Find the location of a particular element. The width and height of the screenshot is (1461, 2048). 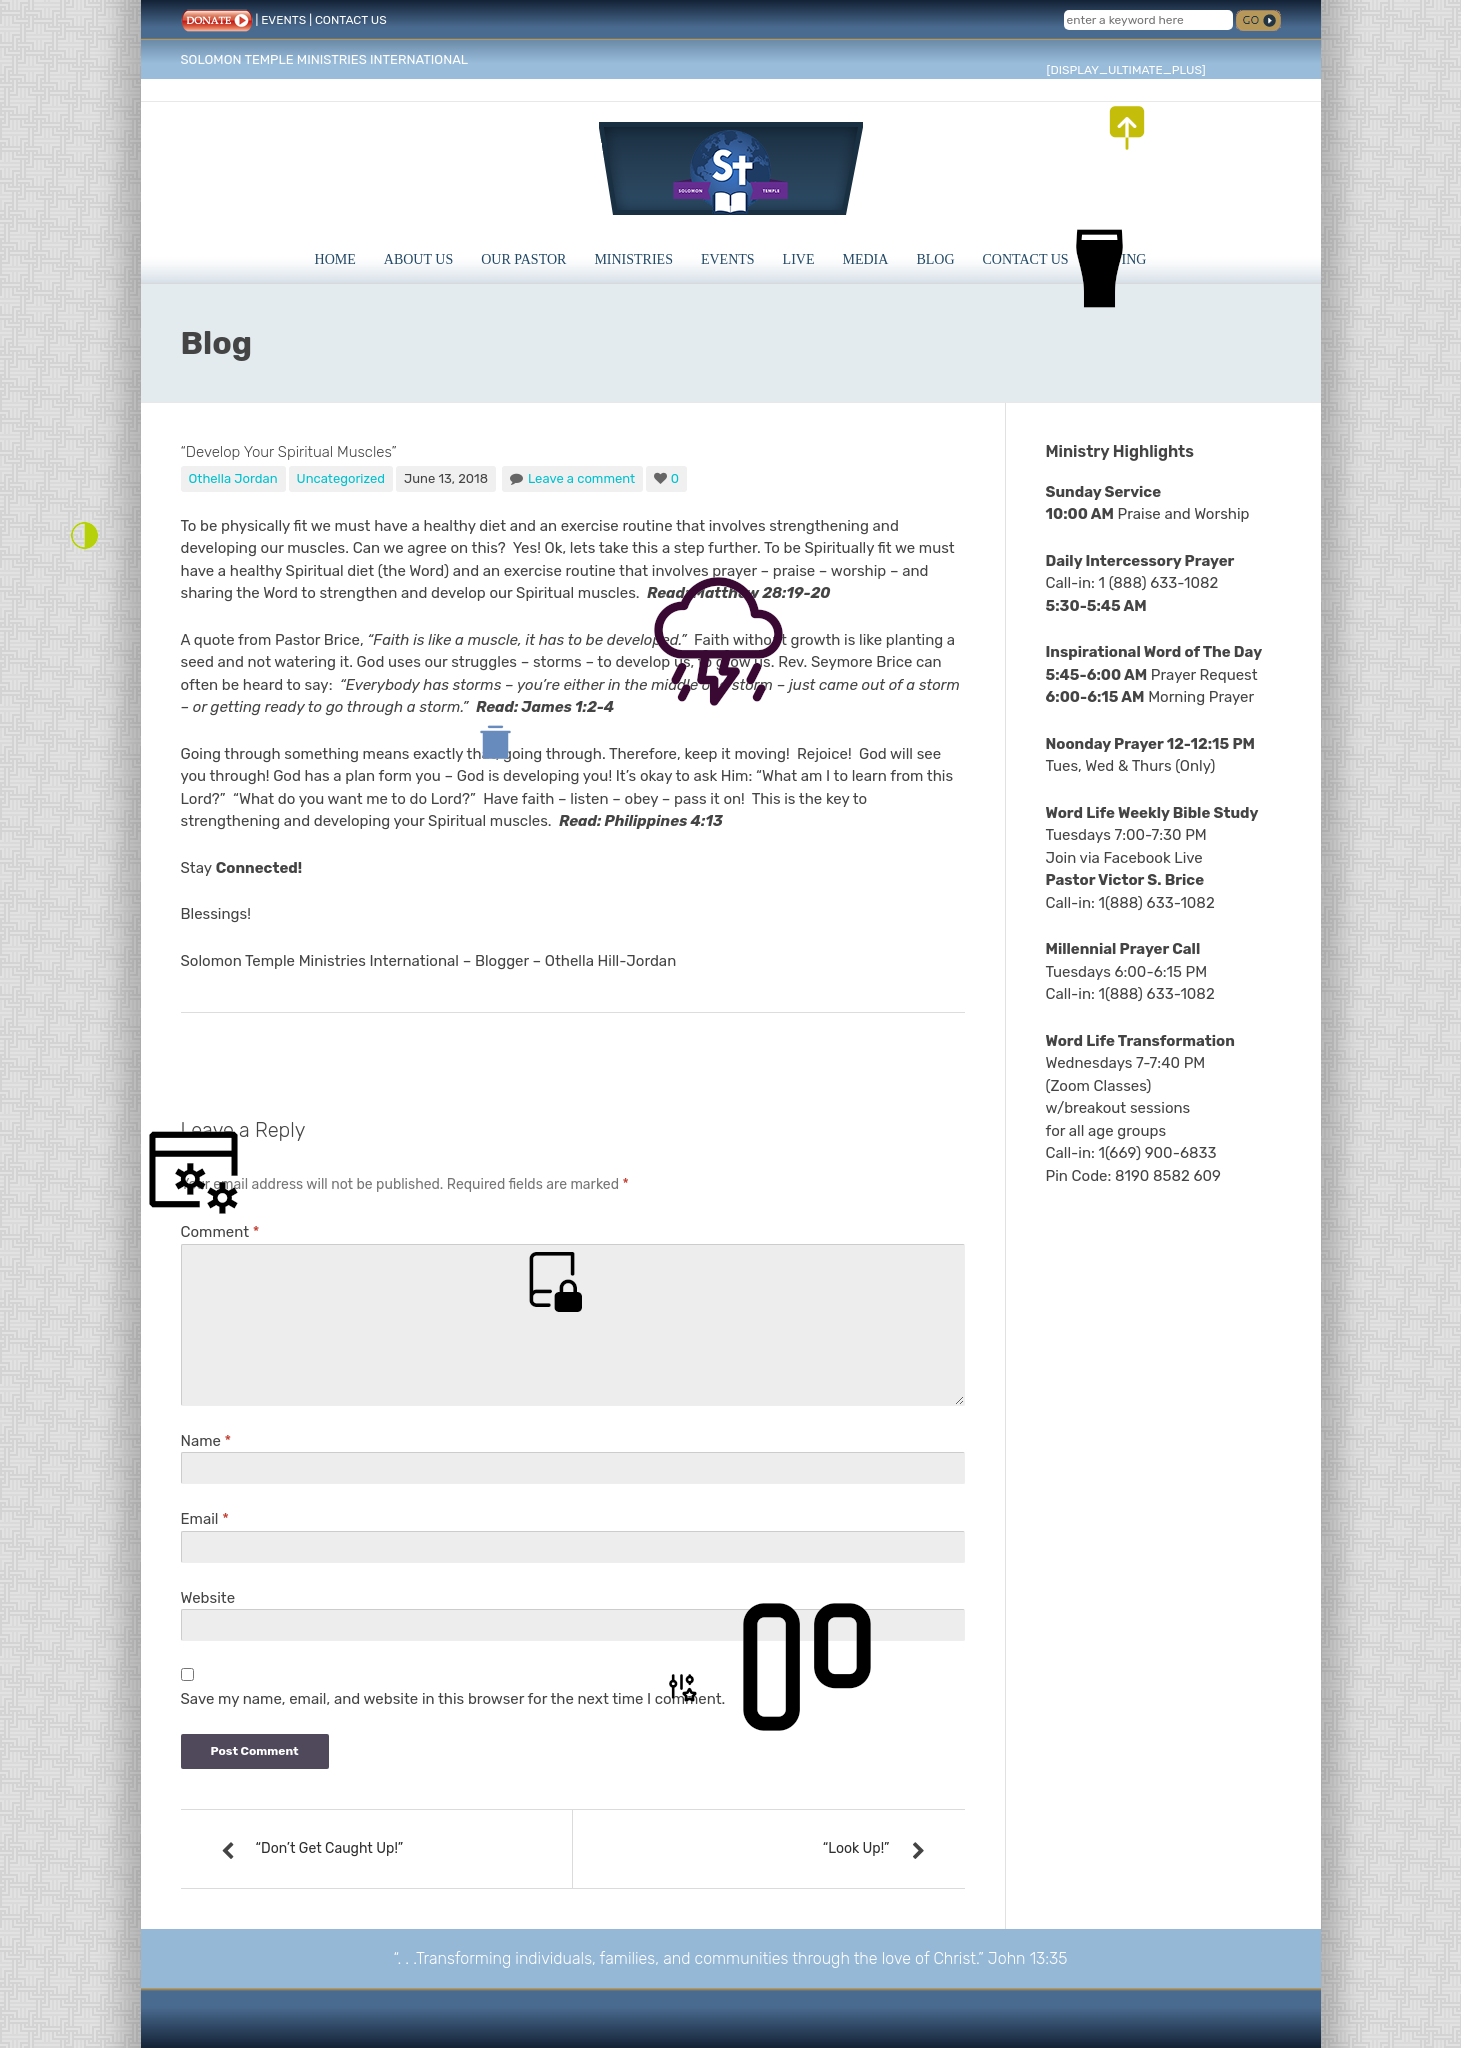

view nearby pubs or bars is located at coordinates (1099, 268).